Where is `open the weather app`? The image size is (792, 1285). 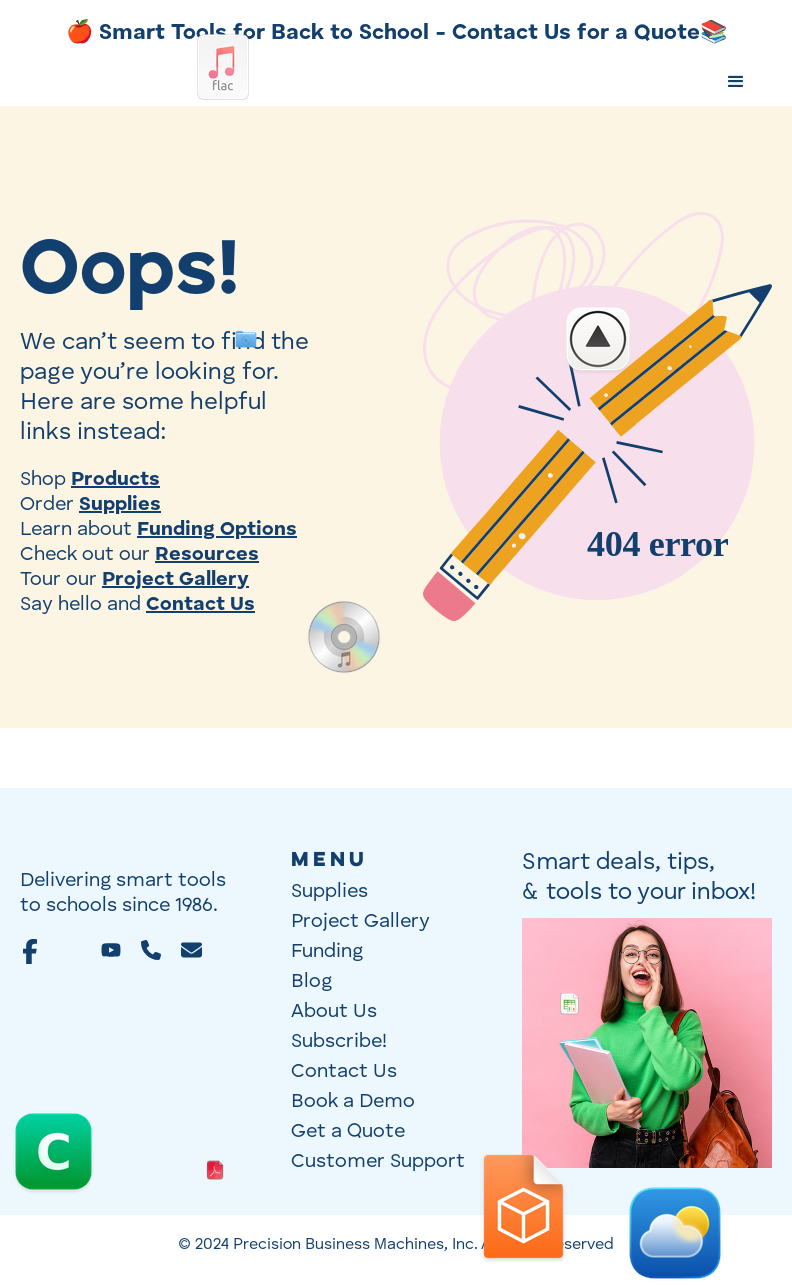 open the weather app is located at coordinates (675, 1233).